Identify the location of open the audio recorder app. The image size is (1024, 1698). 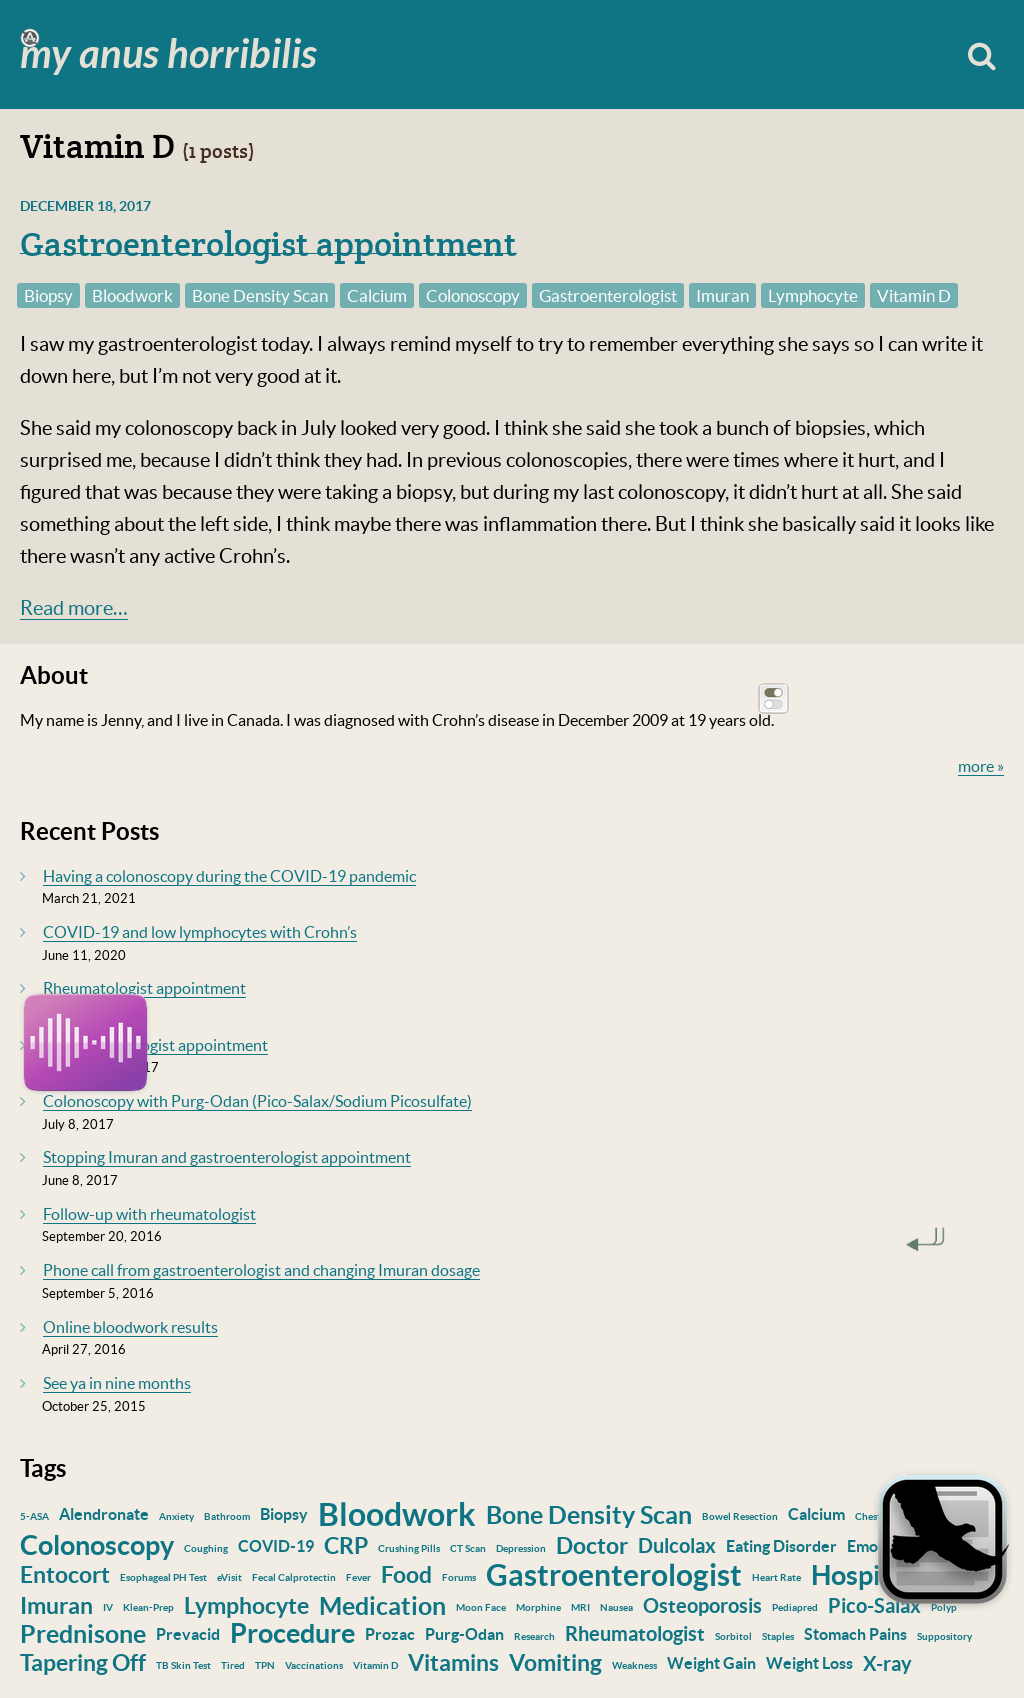
(85, 1042).